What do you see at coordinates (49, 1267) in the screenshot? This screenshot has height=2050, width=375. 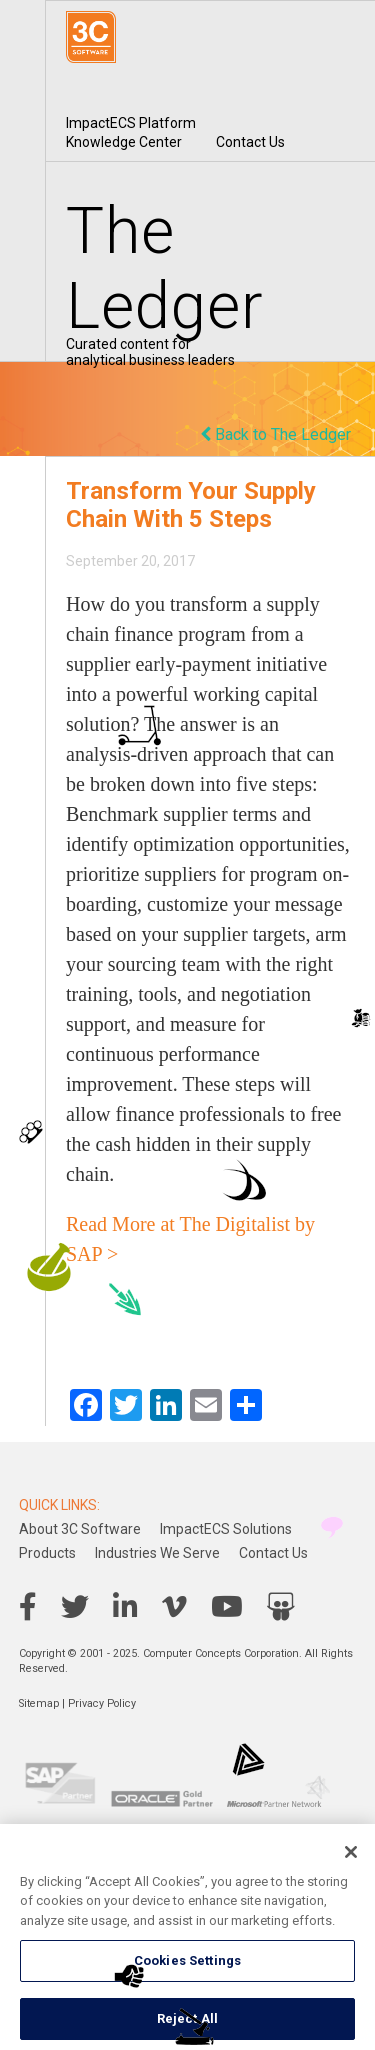 I see `access pharmacy or medication features` at bounding box center [49, 1267].